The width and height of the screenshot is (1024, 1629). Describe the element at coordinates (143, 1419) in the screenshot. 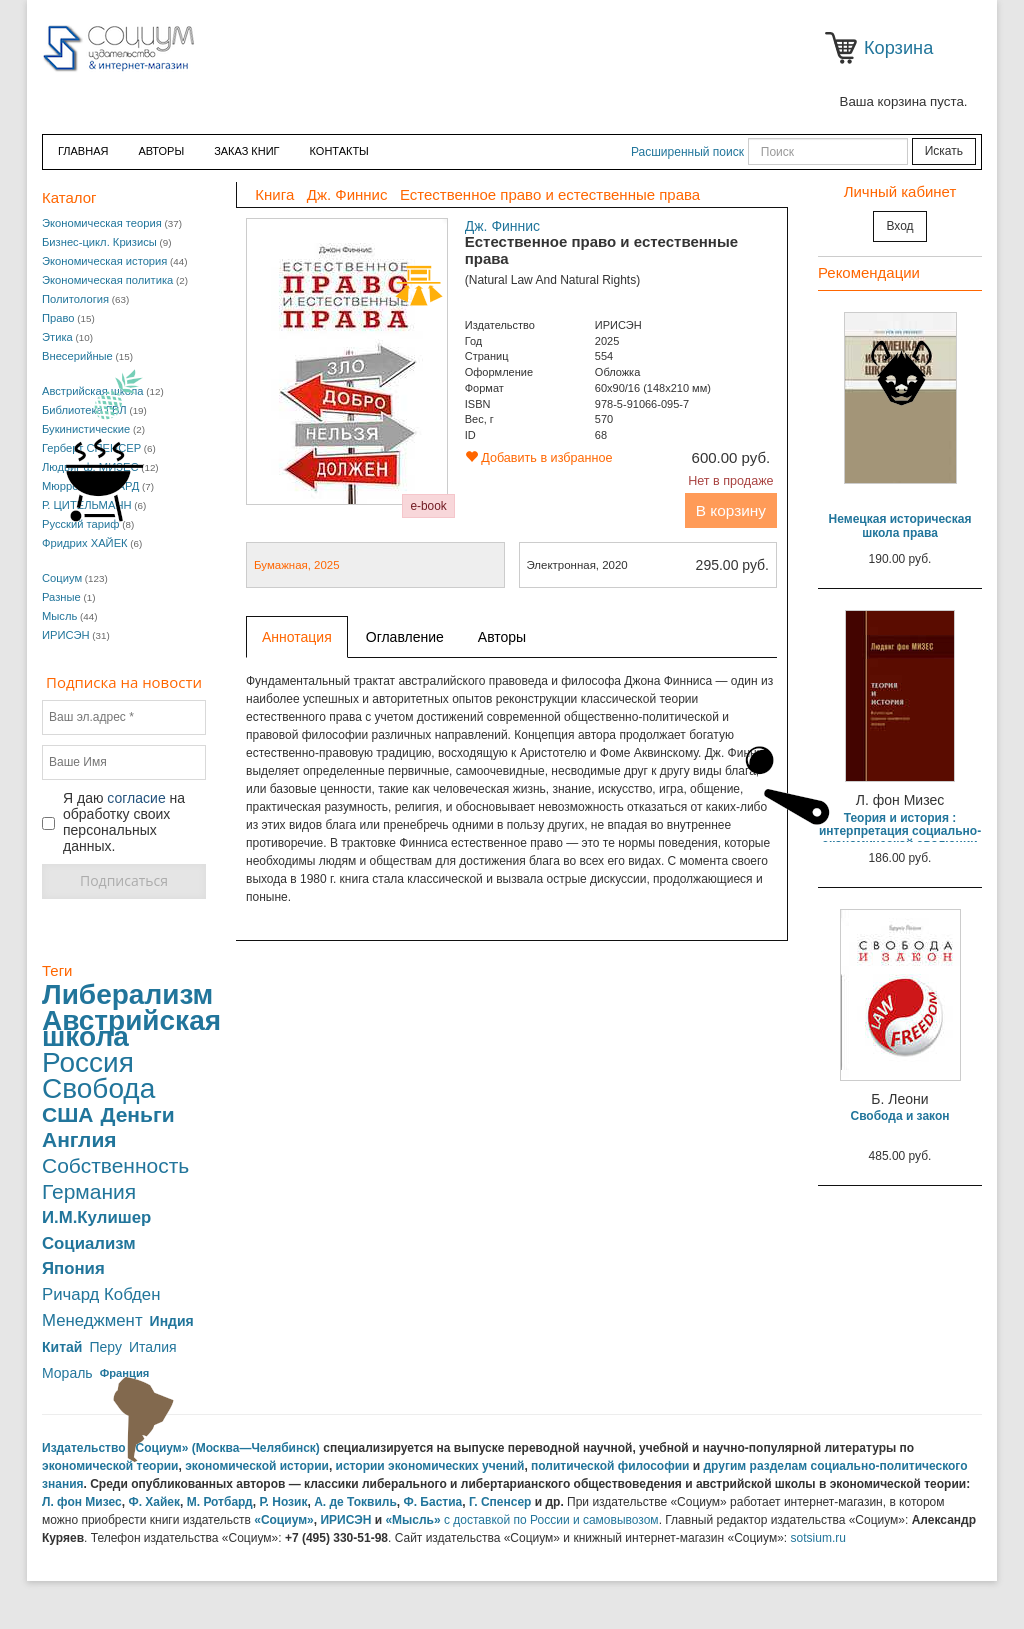

I see `view South America region` at that location.